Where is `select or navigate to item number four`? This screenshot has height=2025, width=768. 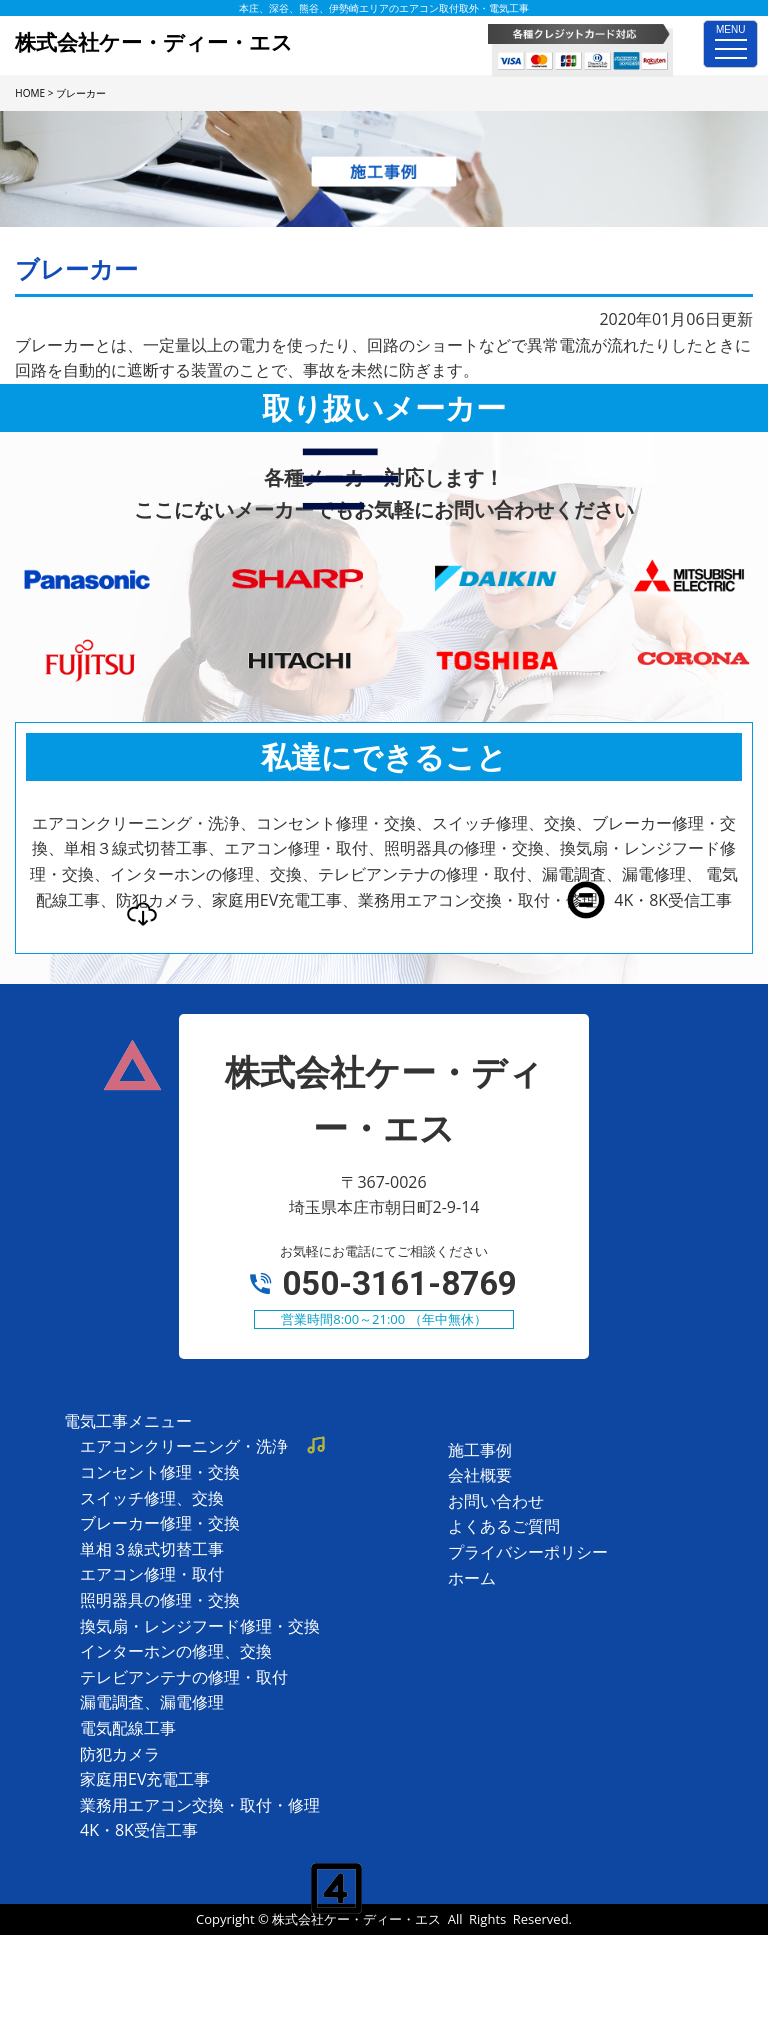
select or navigate to item number four is located at coordinates (336, 1888).